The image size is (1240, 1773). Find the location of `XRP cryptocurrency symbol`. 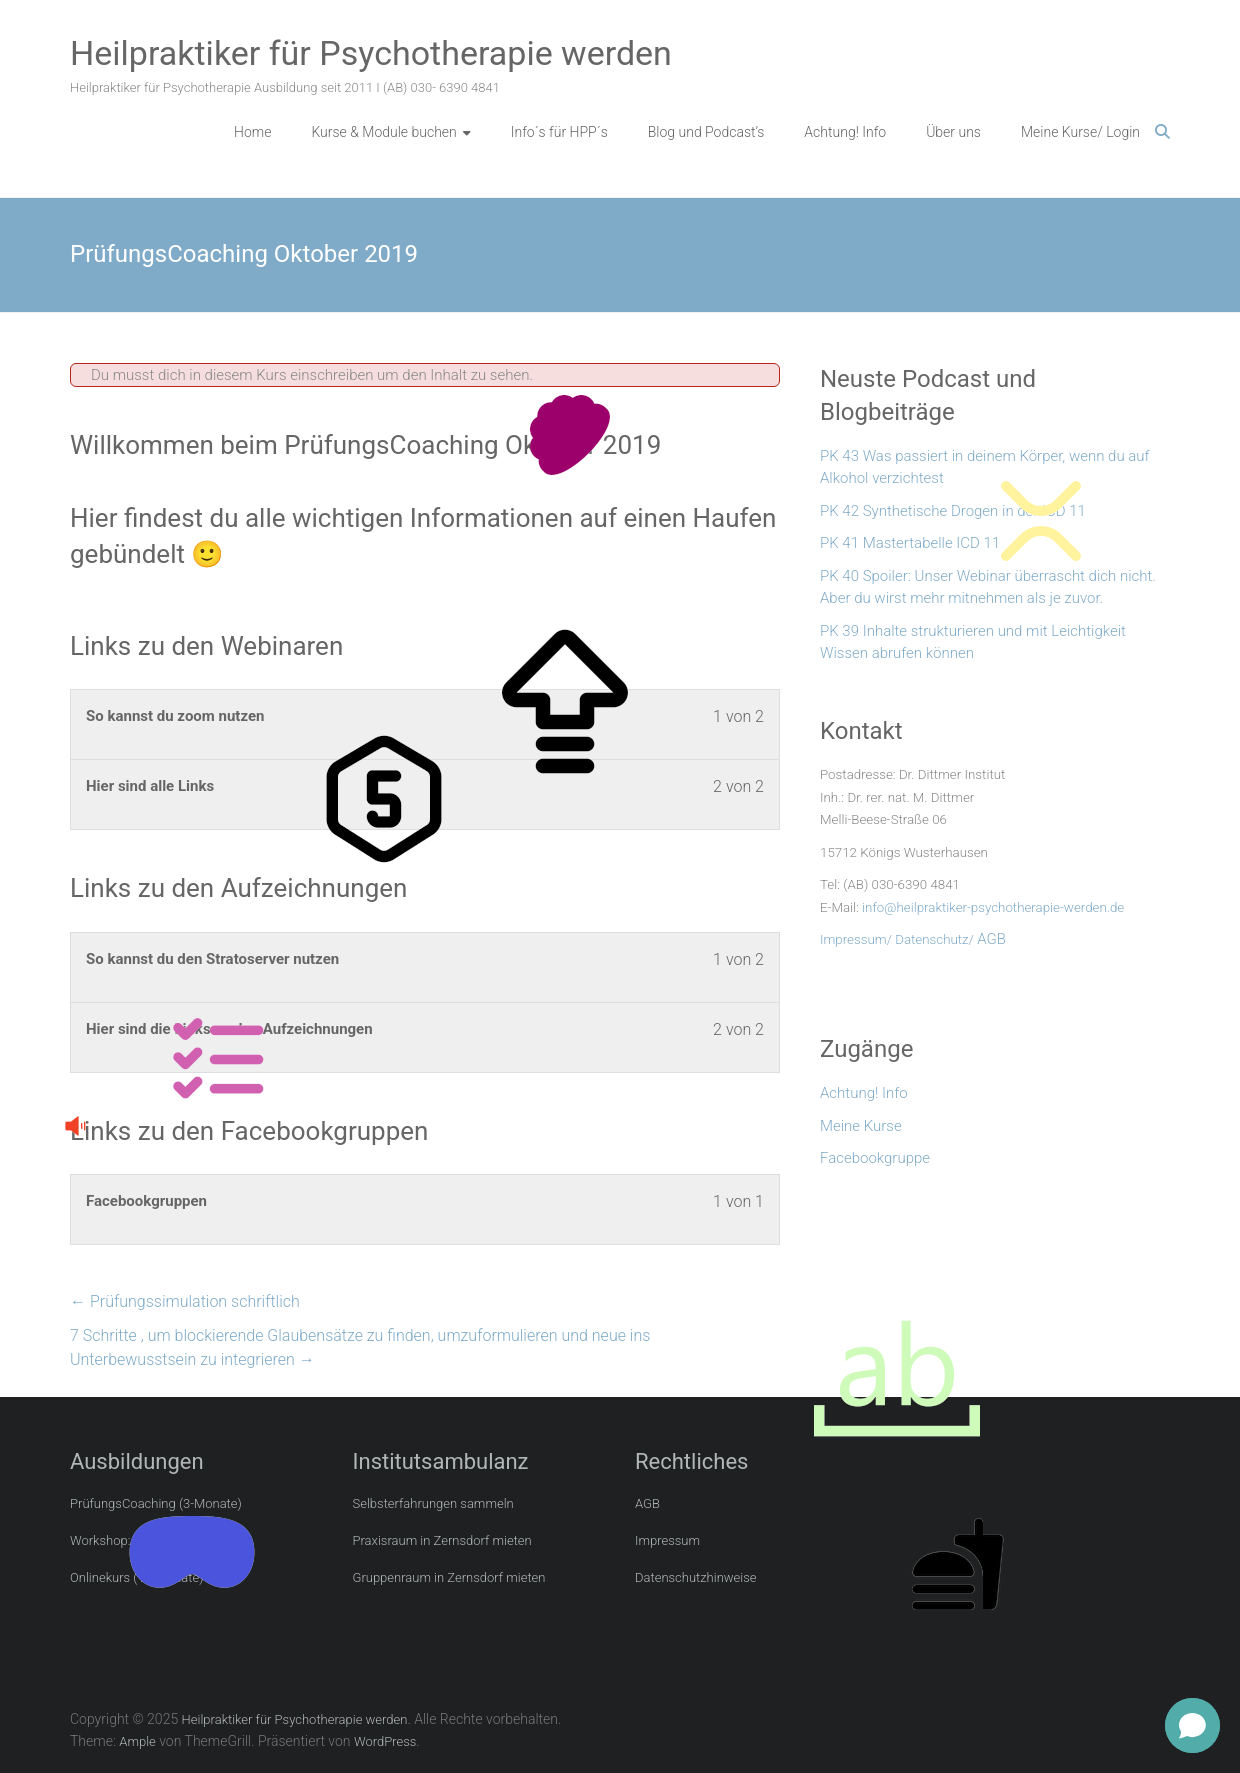

XRP cryptocurrency symbol is located at coordinates (1041, 521).